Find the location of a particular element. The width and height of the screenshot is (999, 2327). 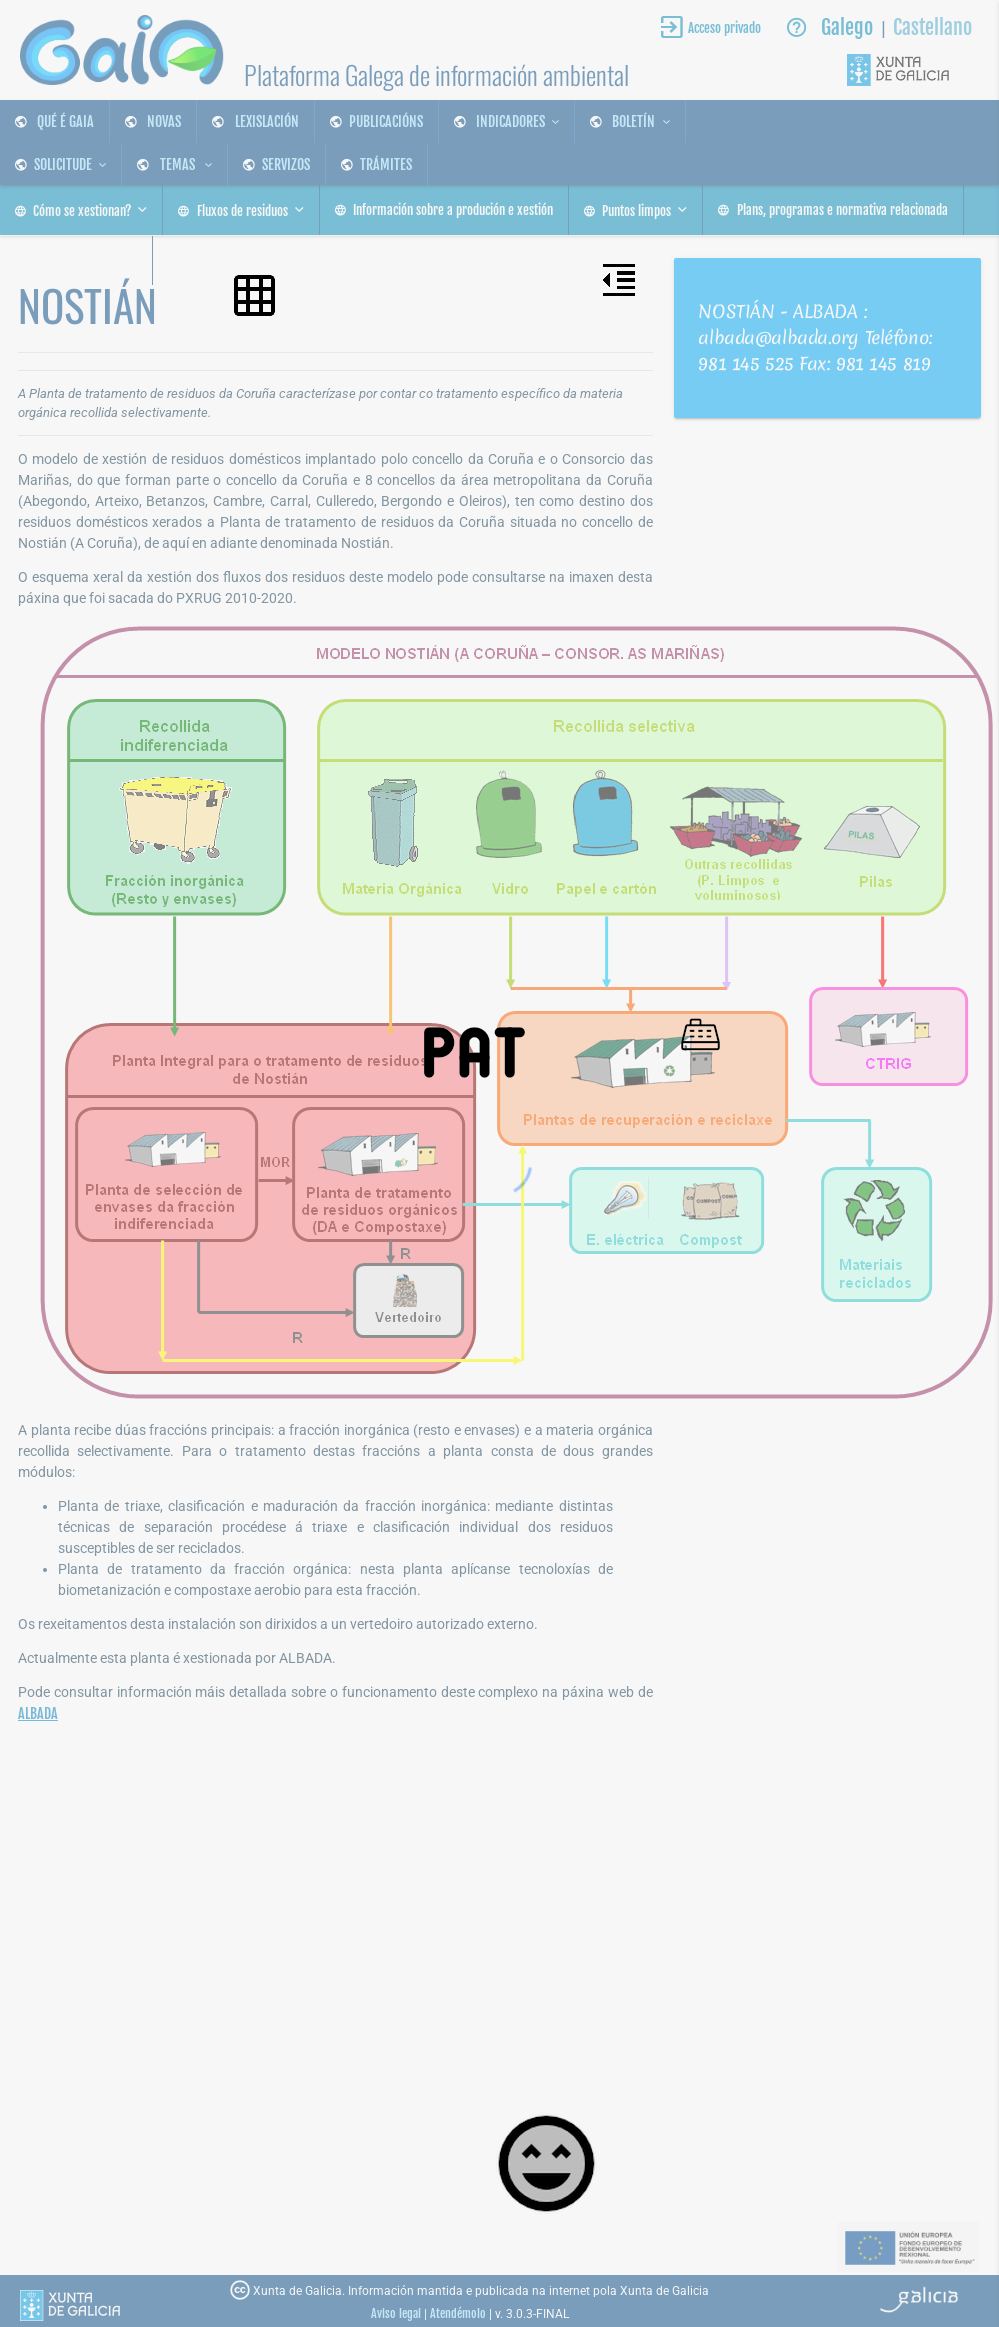

rate your experience as very satisfied is located at coordinates (546, 2163).